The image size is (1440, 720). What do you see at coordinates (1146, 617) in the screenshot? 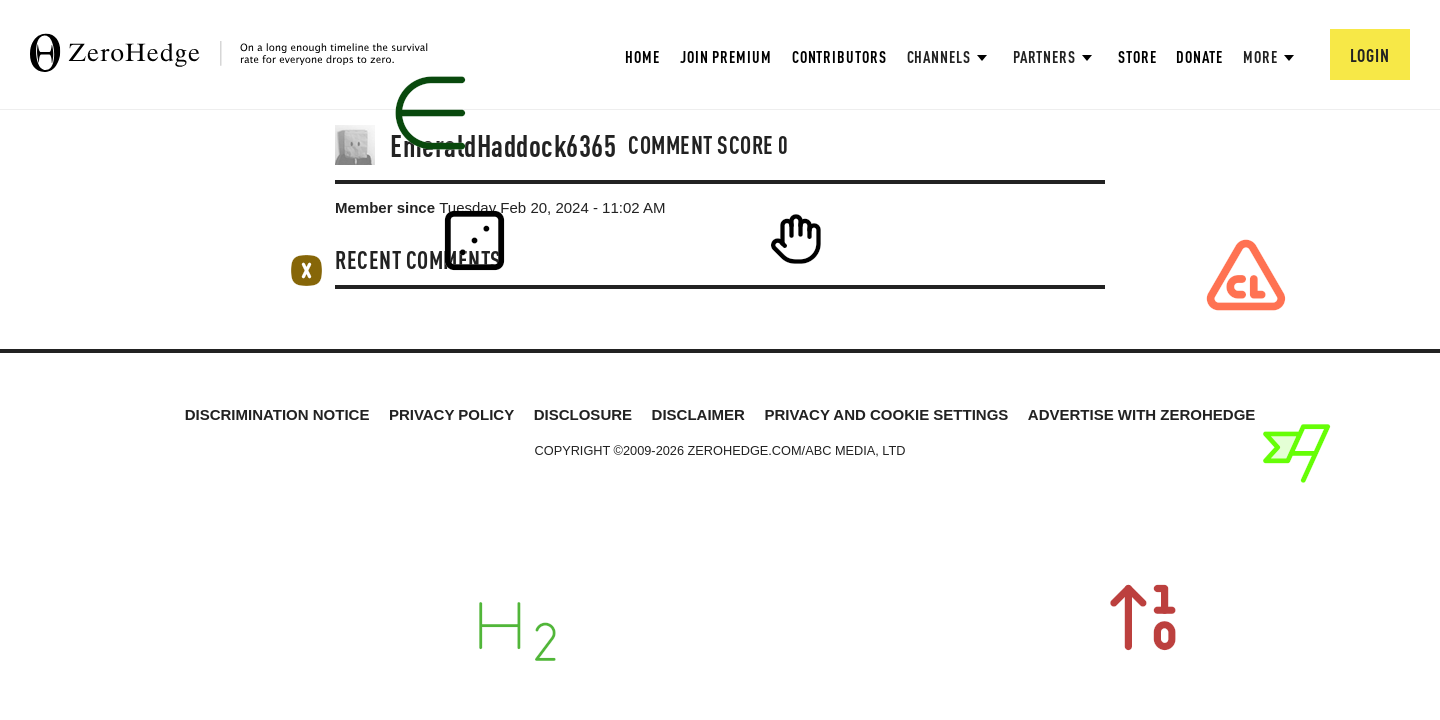
I see `sort numerically in descending order (high to low)` at bounding box center [1146, 617].